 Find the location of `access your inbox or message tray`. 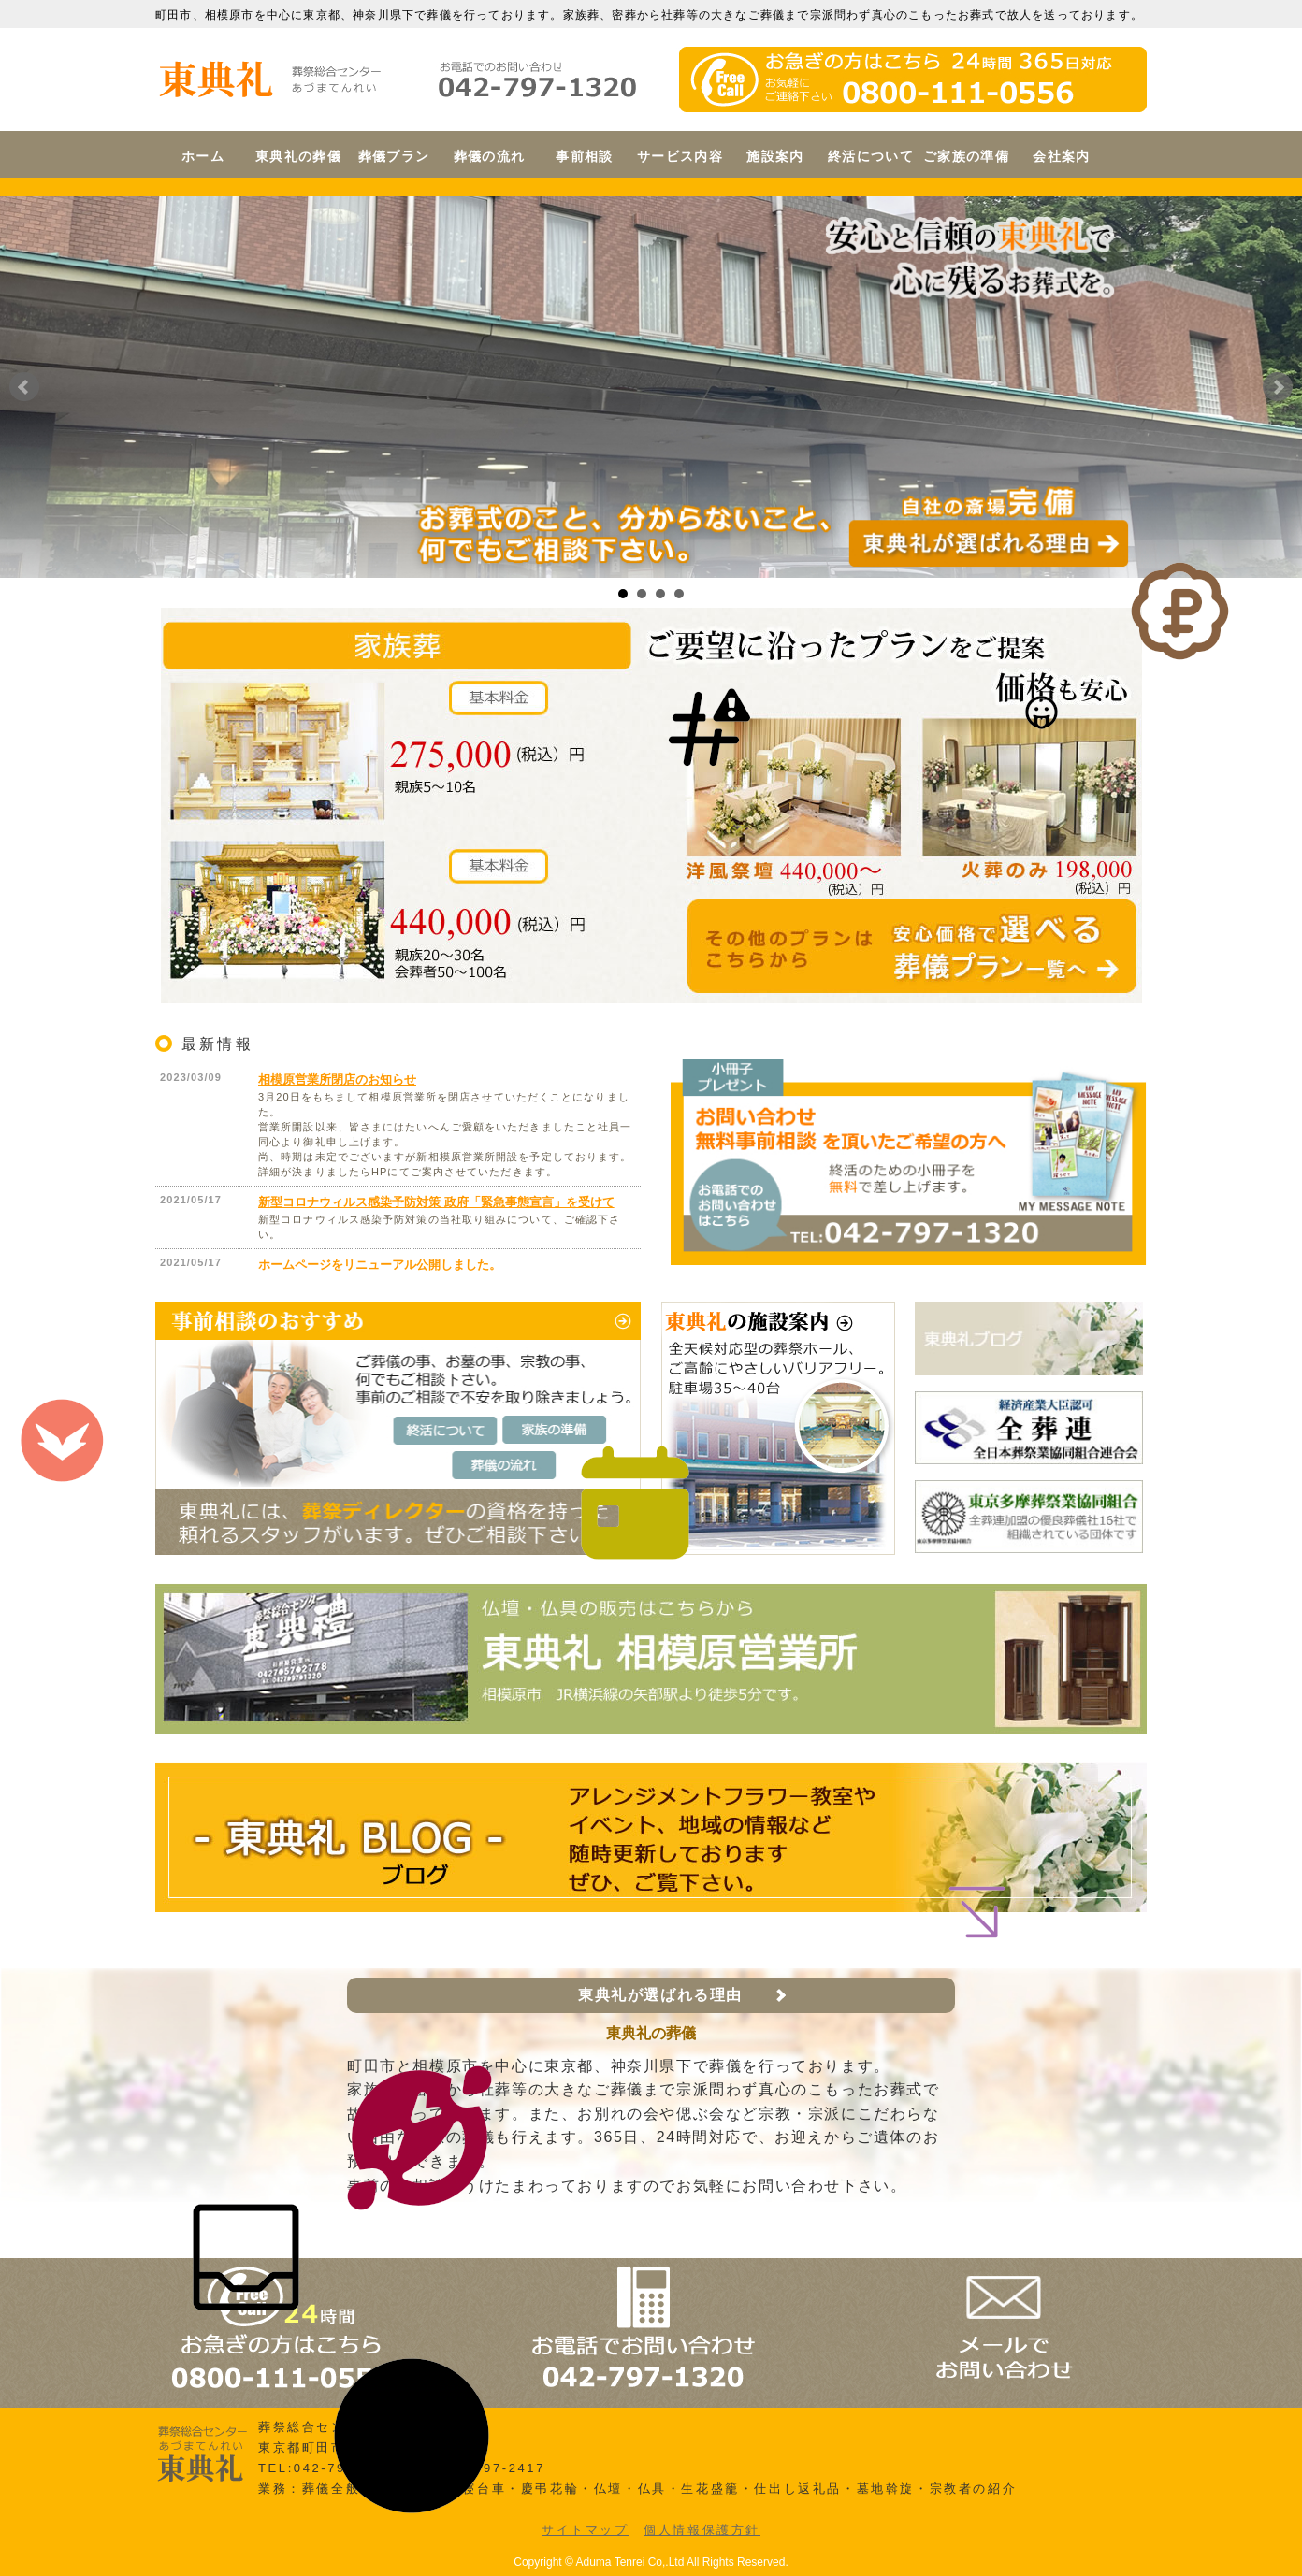

access your inbox or message tray is located at coordinates (246, 2257).